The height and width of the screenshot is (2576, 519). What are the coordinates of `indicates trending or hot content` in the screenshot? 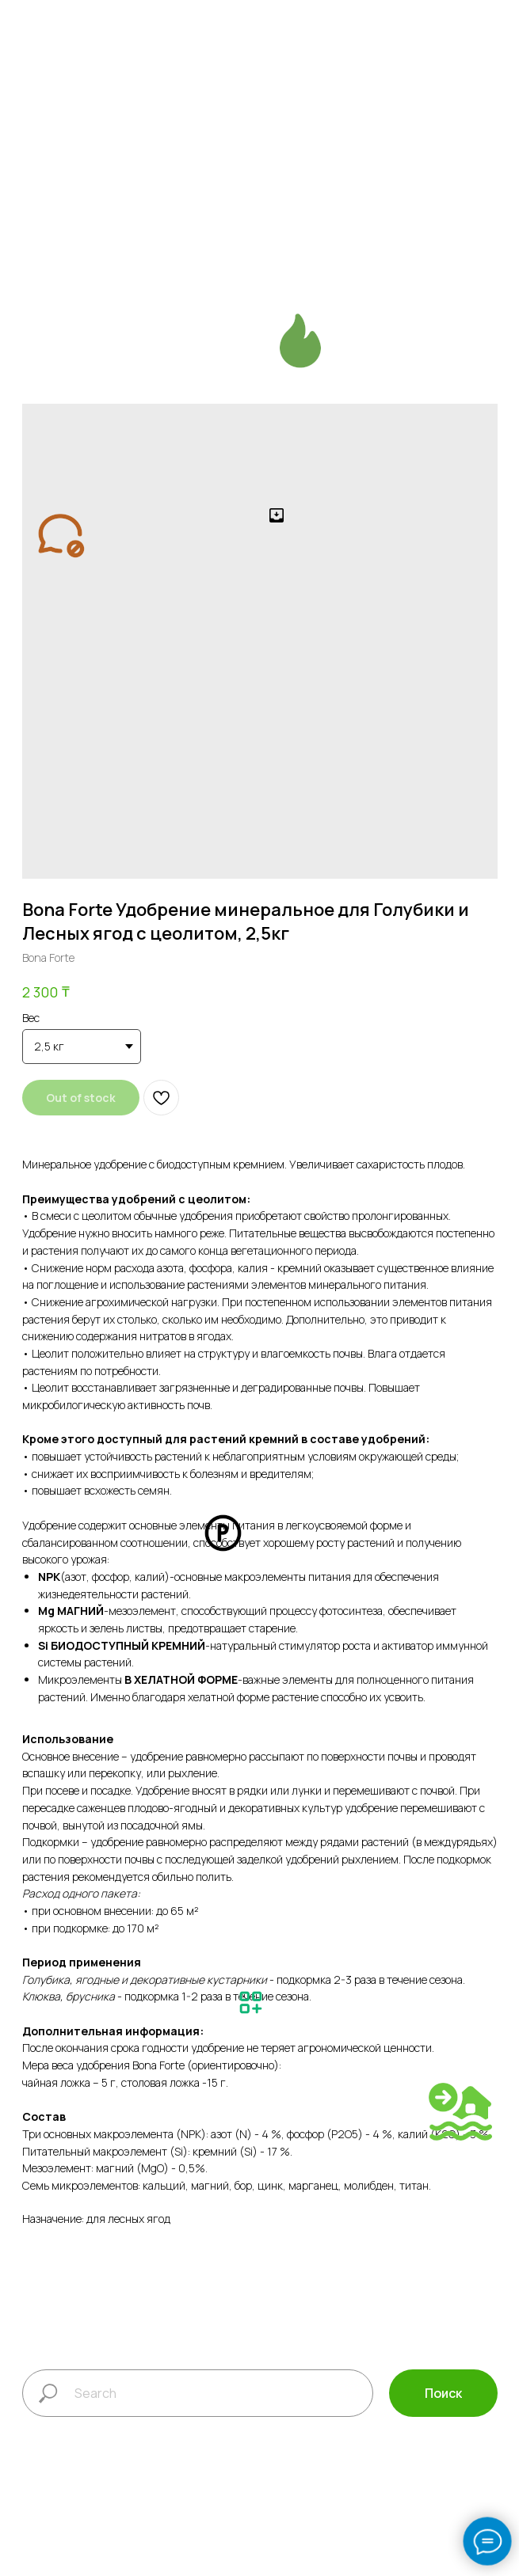 It's located at (300, 342).